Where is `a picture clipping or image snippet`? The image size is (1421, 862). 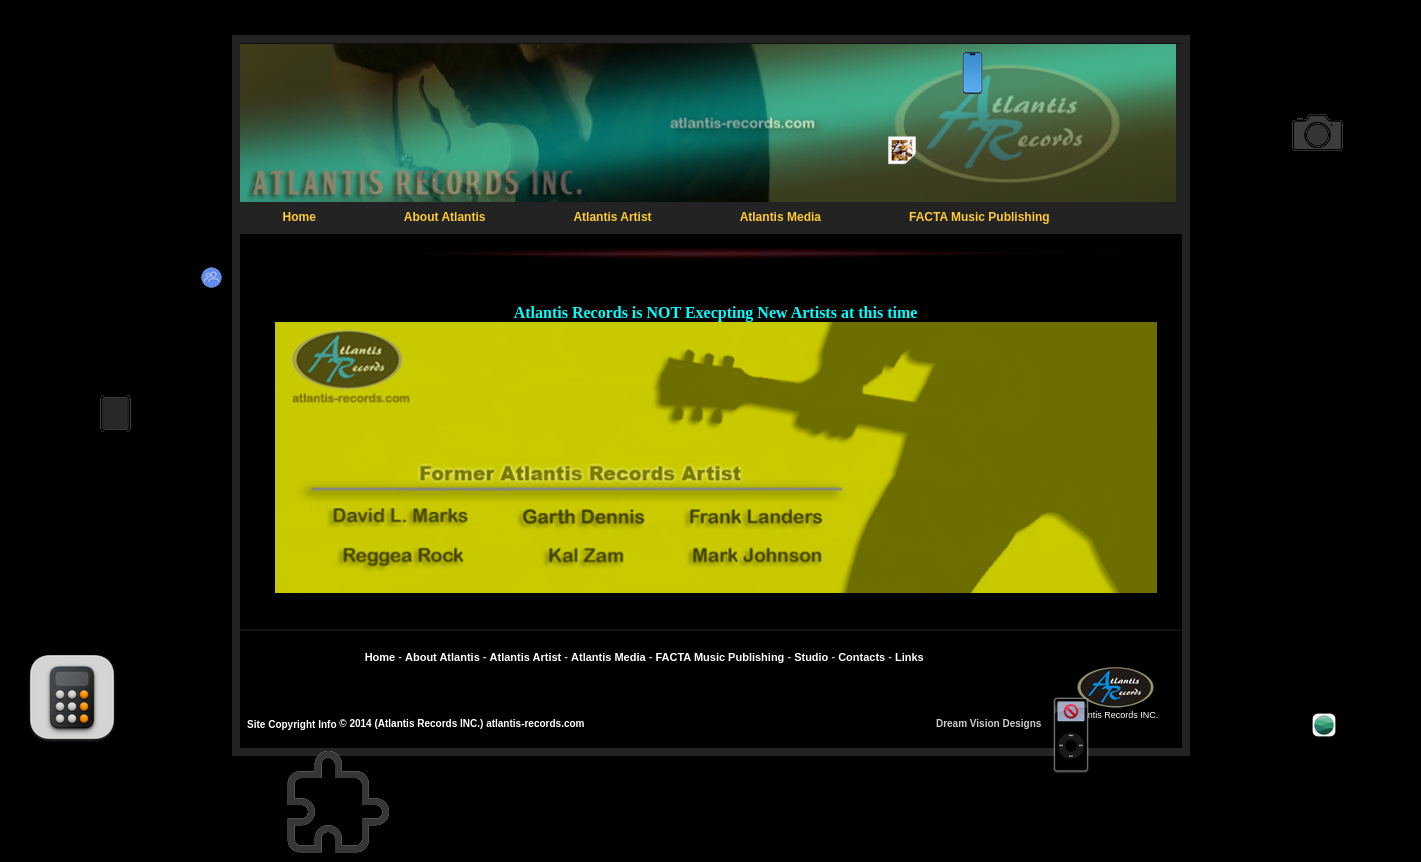
a picture clipping or image snippet is located at coordinates (902, 151).